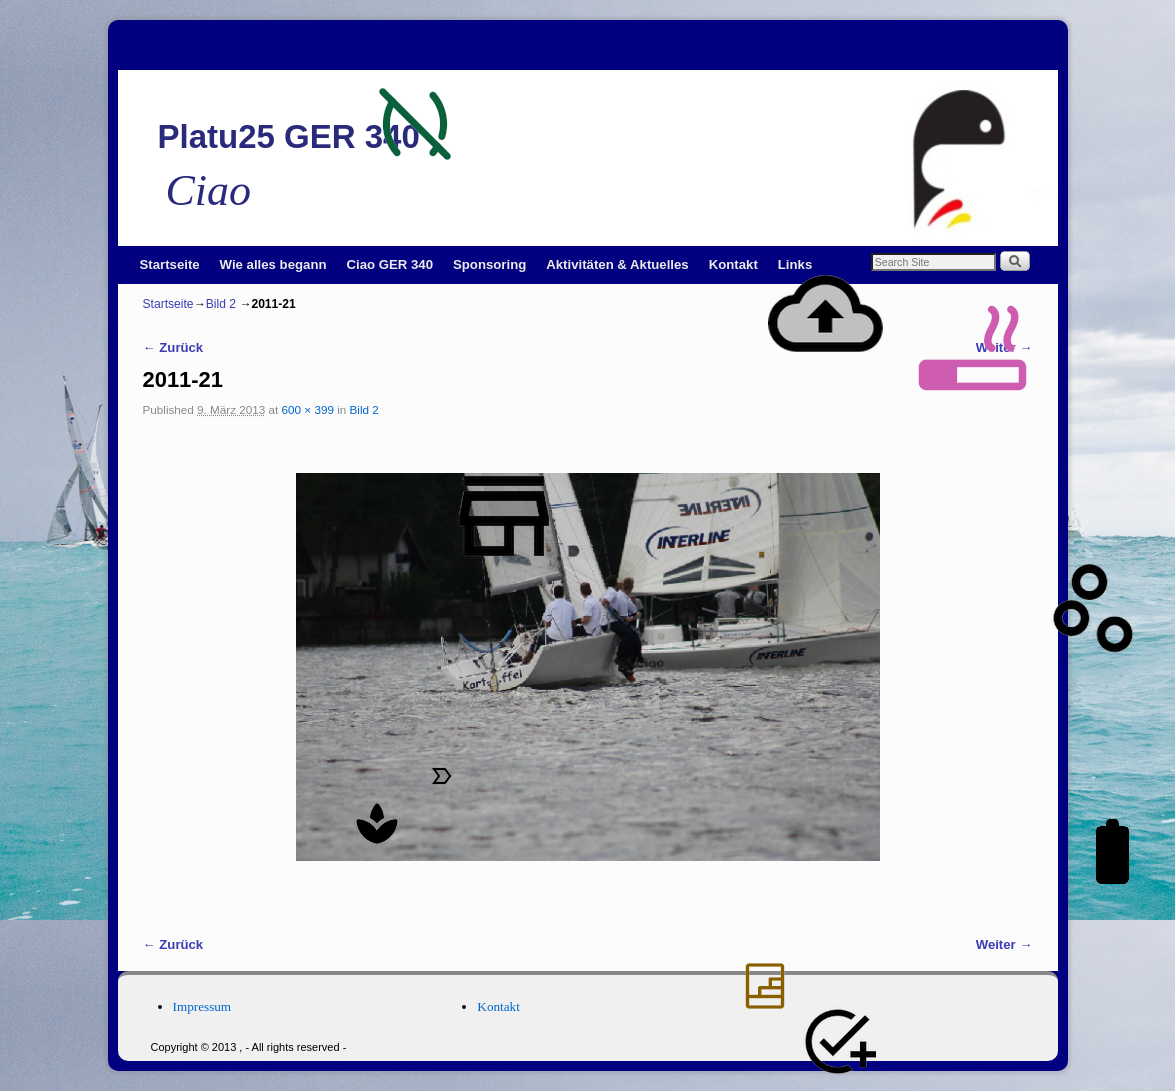 Image resolution: width=1175 pixels, height=1091 pixels. I want to click on view data as a scatter plot chart, so click(1094, 609).